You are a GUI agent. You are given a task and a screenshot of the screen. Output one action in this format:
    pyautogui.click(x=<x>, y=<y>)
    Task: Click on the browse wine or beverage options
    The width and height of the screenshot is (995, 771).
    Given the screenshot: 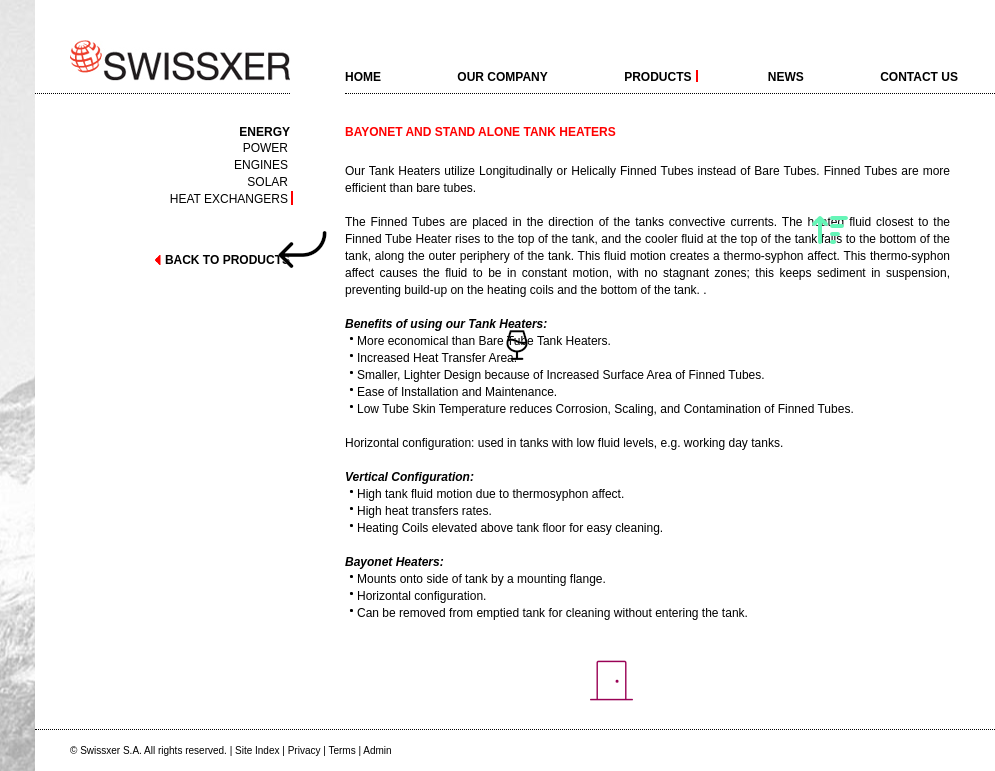 What is the action you would take?
    pyautogui.click(x=517, y=344)
    